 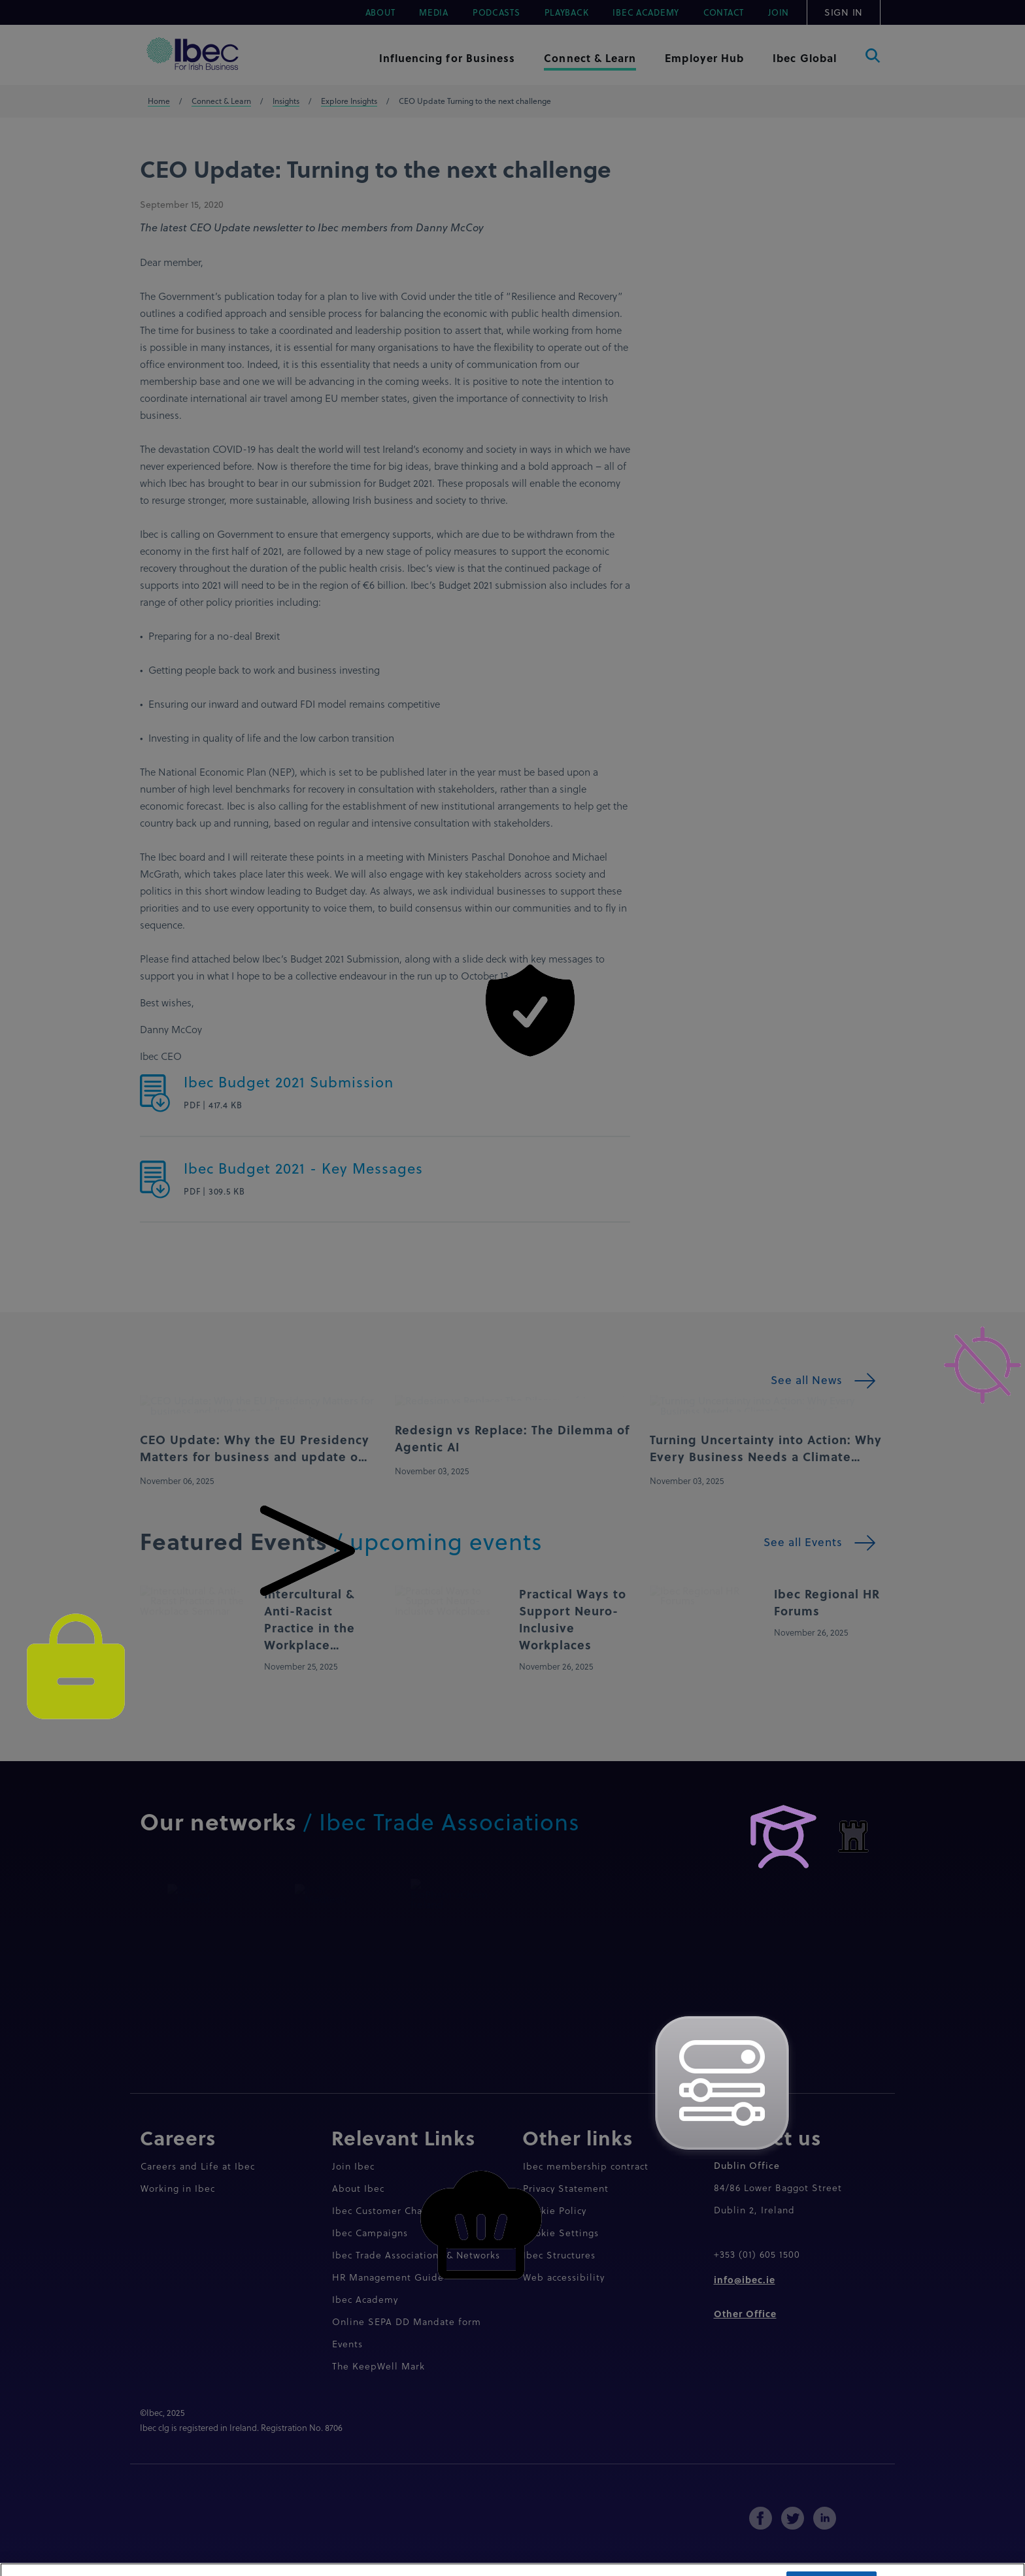 What do you see at coordinates (76, 1666) in the screenshot?
I see `remove item from shopping bag` at bounding box center [76, 1666].